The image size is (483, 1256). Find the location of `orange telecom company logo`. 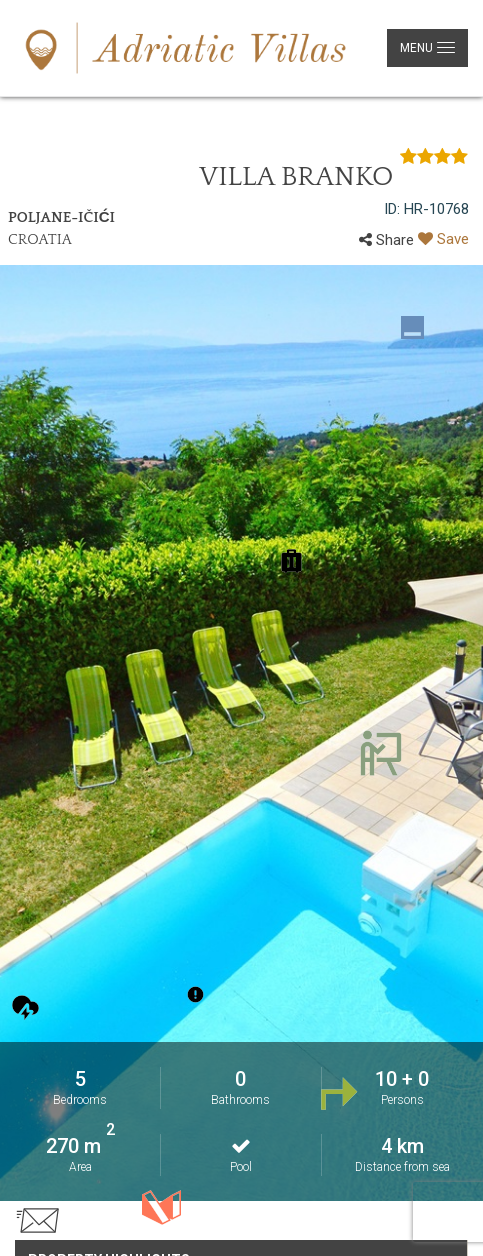

orange telecom company logo is located at coordinates (412, 327).